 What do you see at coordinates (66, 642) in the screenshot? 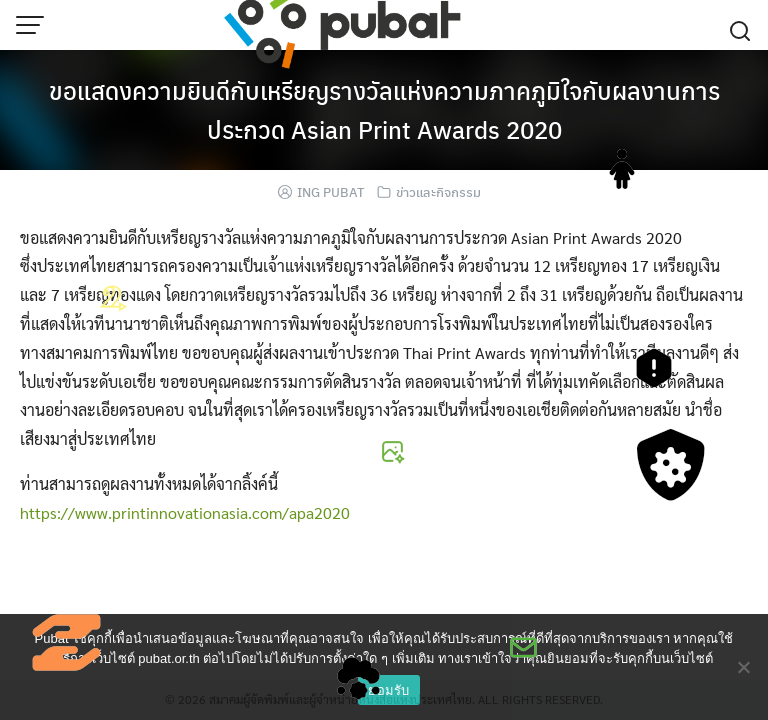
I see `indicates partnership or collaboration features` at bounding box center [66, 642].